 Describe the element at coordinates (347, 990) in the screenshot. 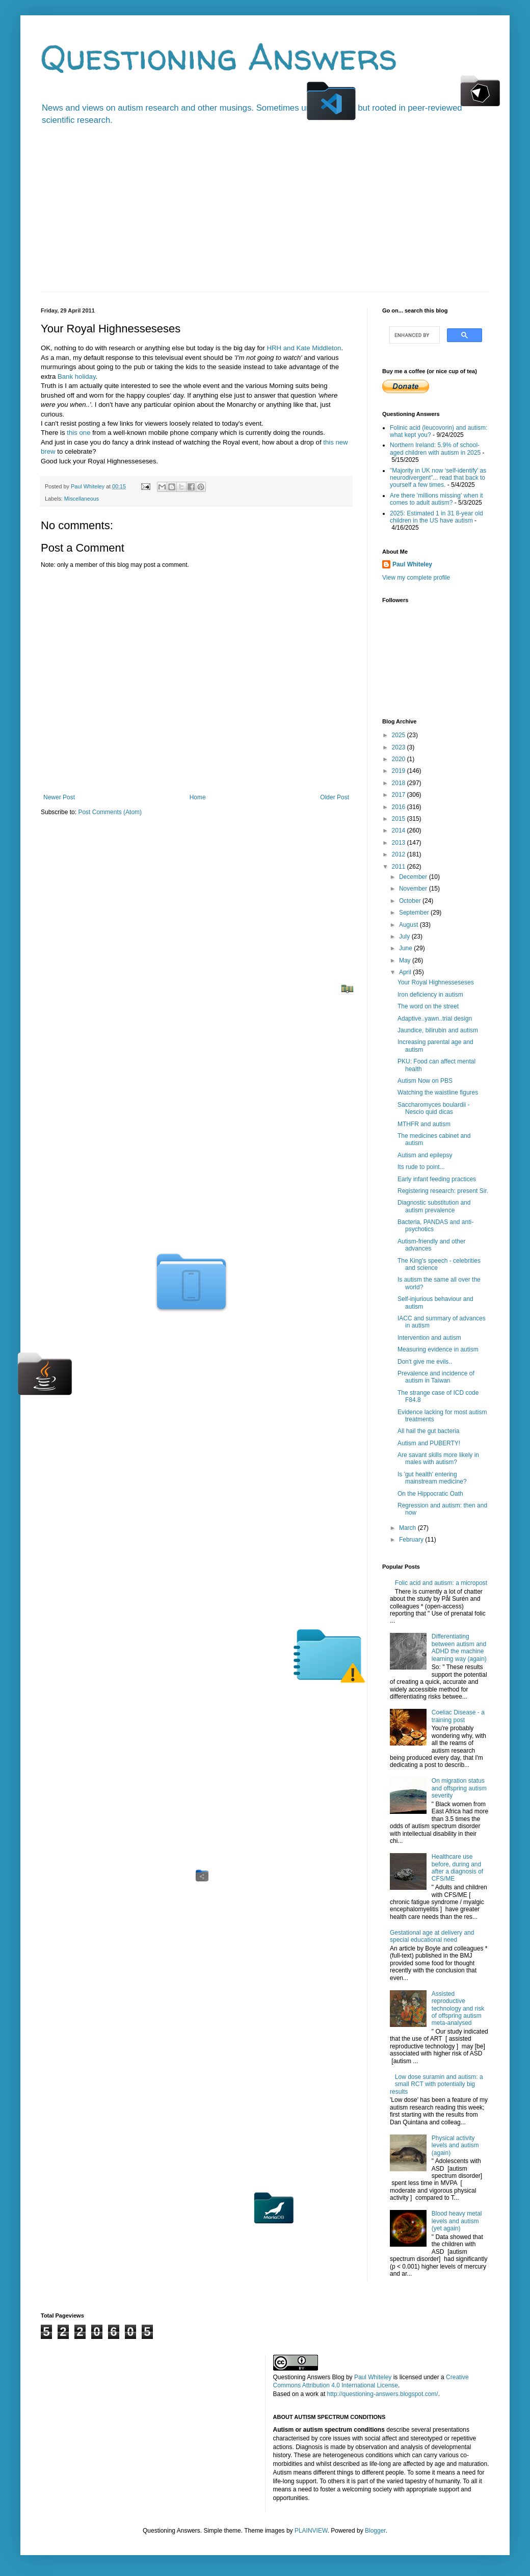

I see `folder containing pokémon safari ball themed content` at that location.